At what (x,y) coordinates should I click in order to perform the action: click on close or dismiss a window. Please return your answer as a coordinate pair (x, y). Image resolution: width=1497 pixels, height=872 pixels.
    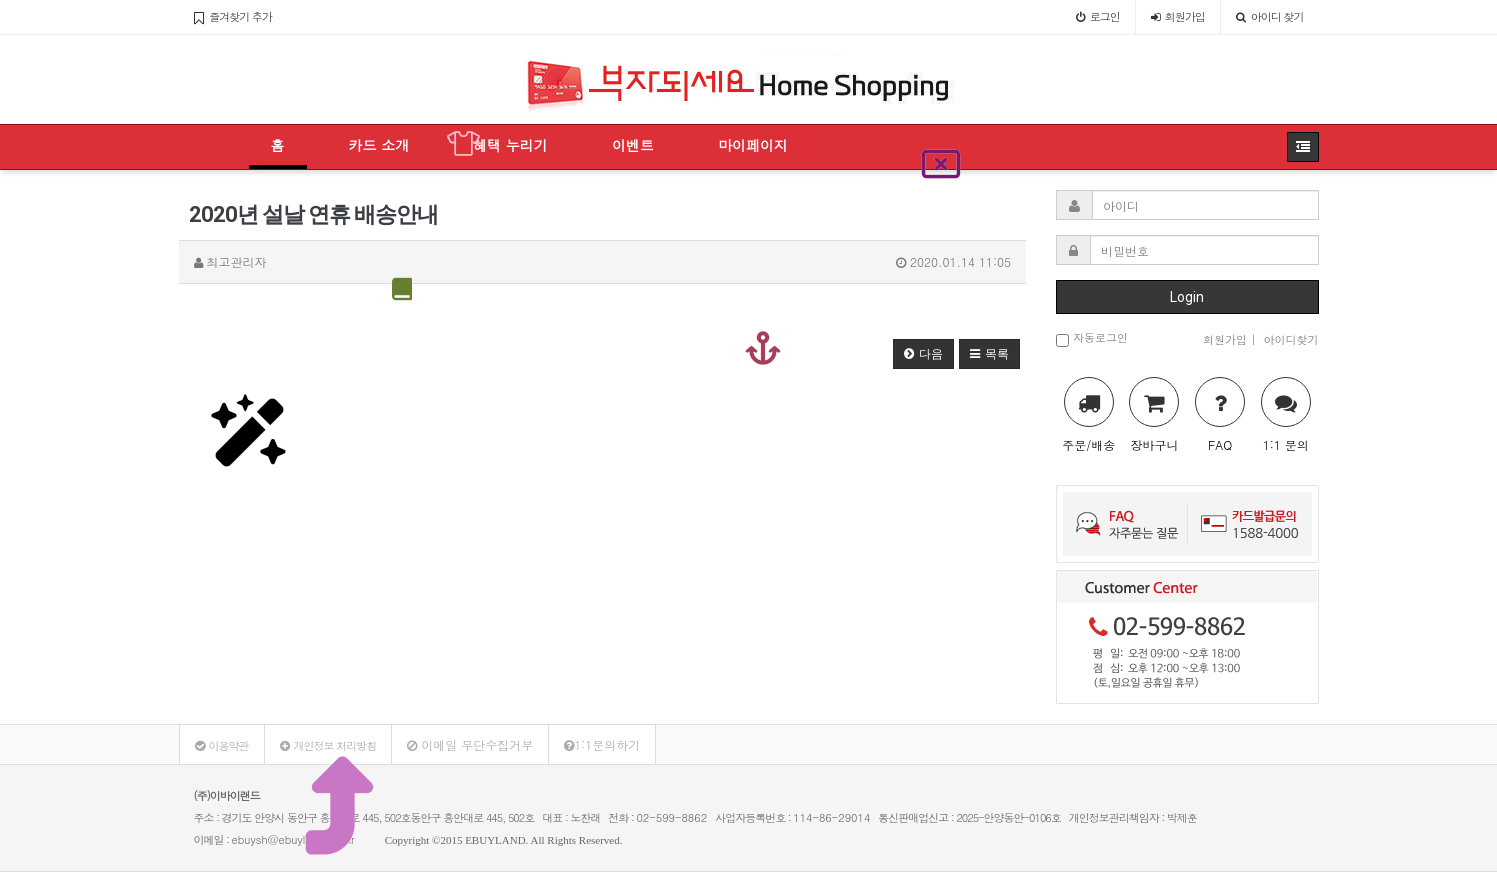
    Looking at the image, I should click on (941, 164).